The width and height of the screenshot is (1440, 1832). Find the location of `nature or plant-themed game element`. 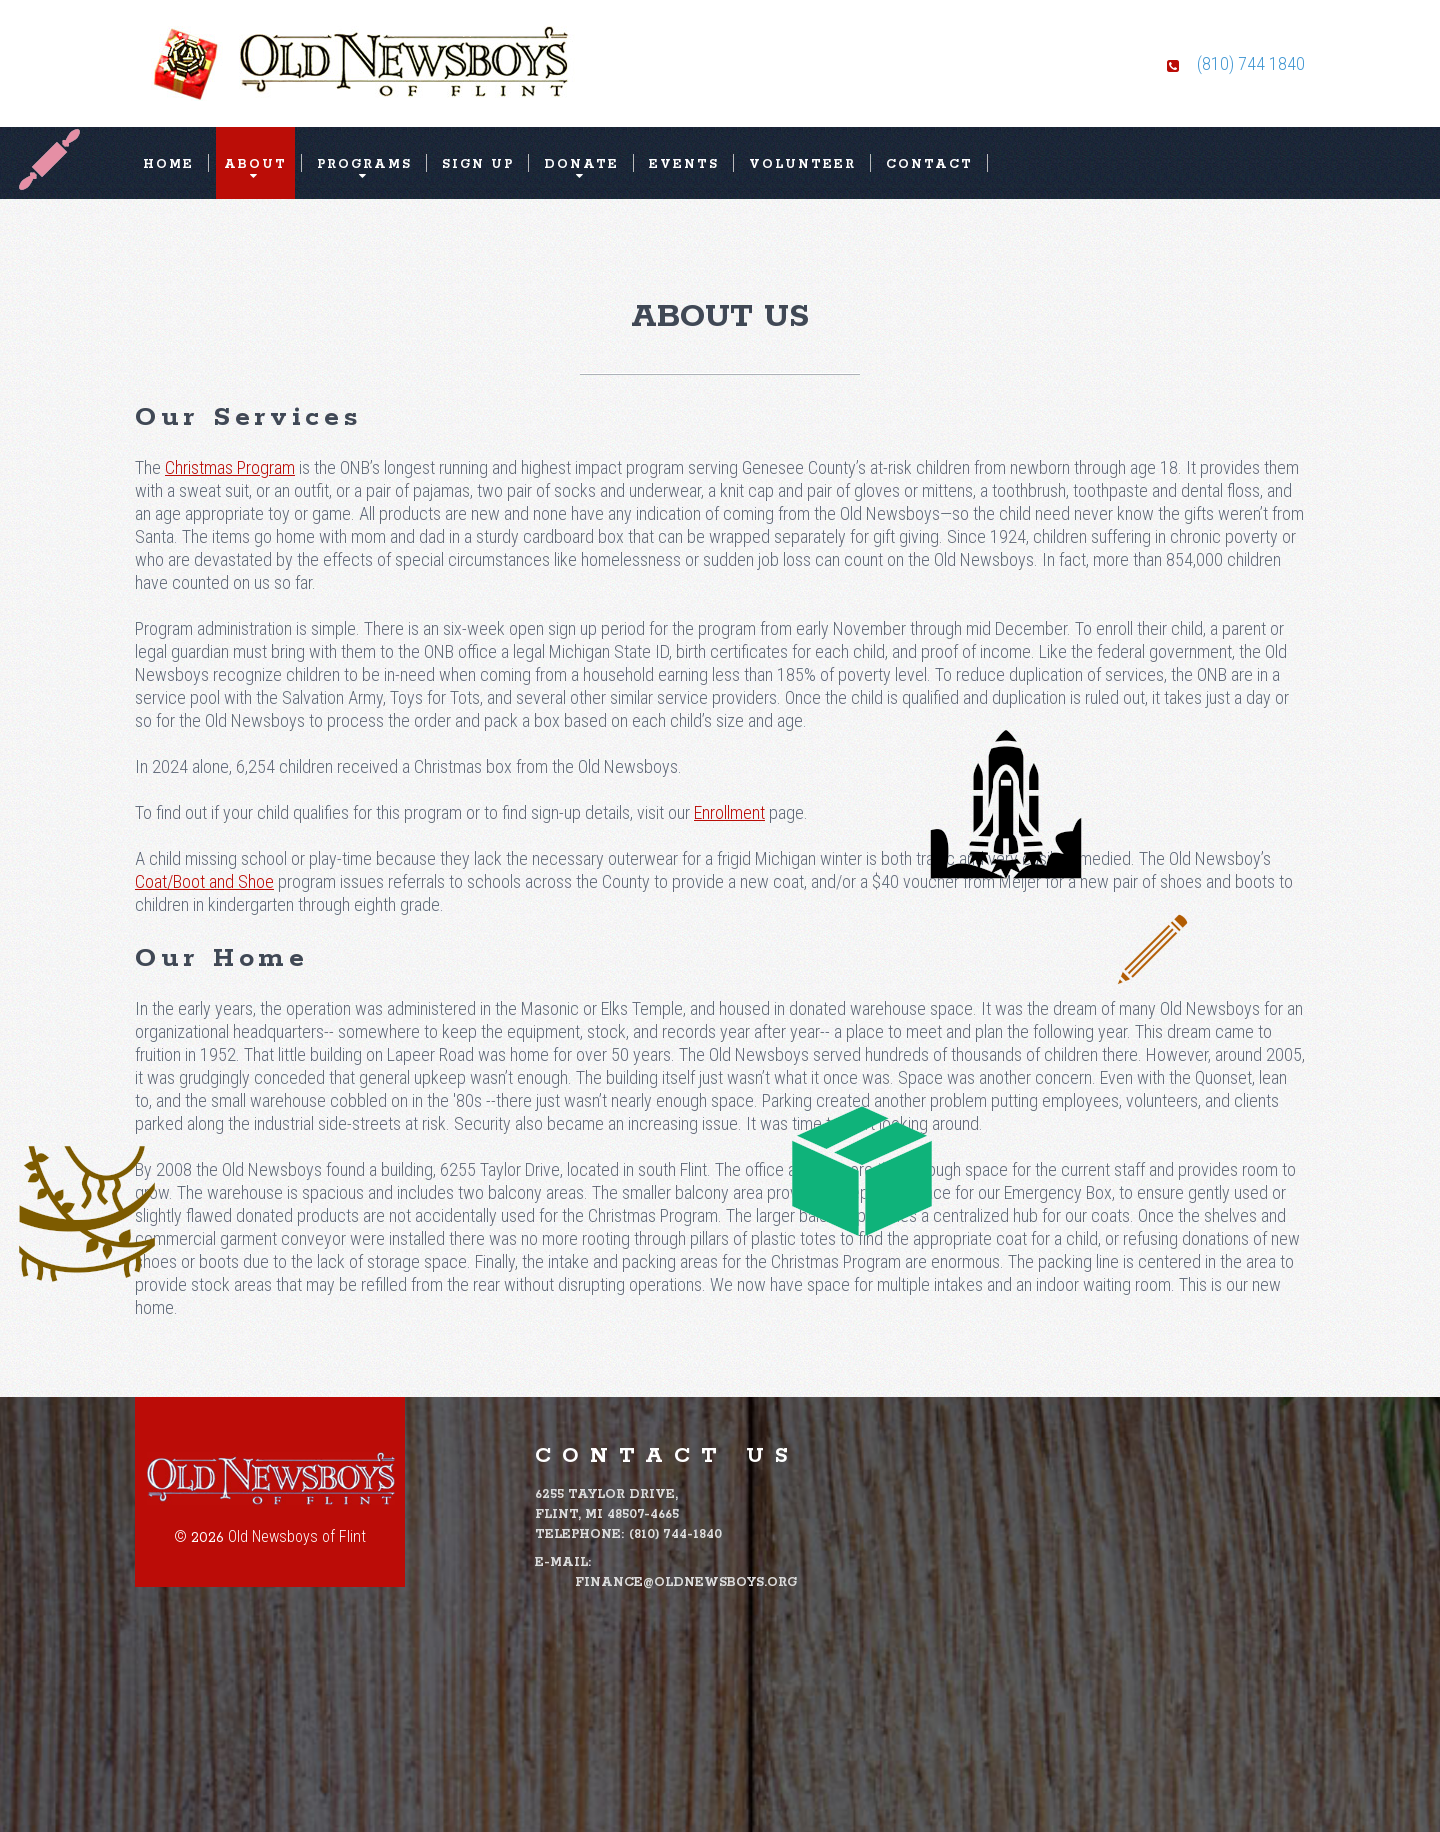

nature or plant-themed game element is located at coordinates (87, 1214).